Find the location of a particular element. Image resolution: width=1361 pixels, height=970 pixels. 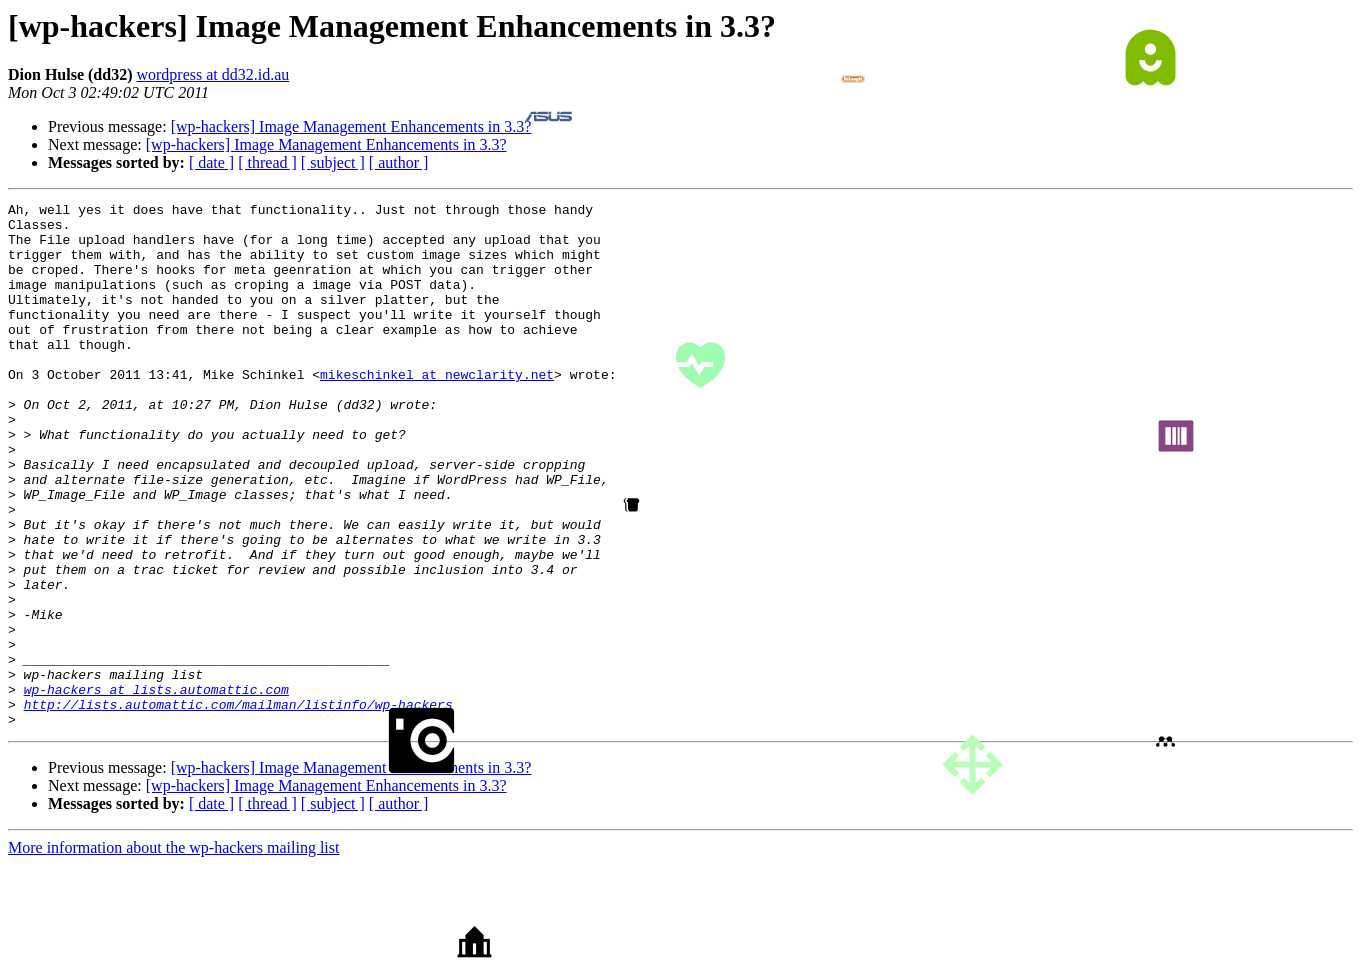

access photo gallery or camera roll is located at coordinates (421, 740).